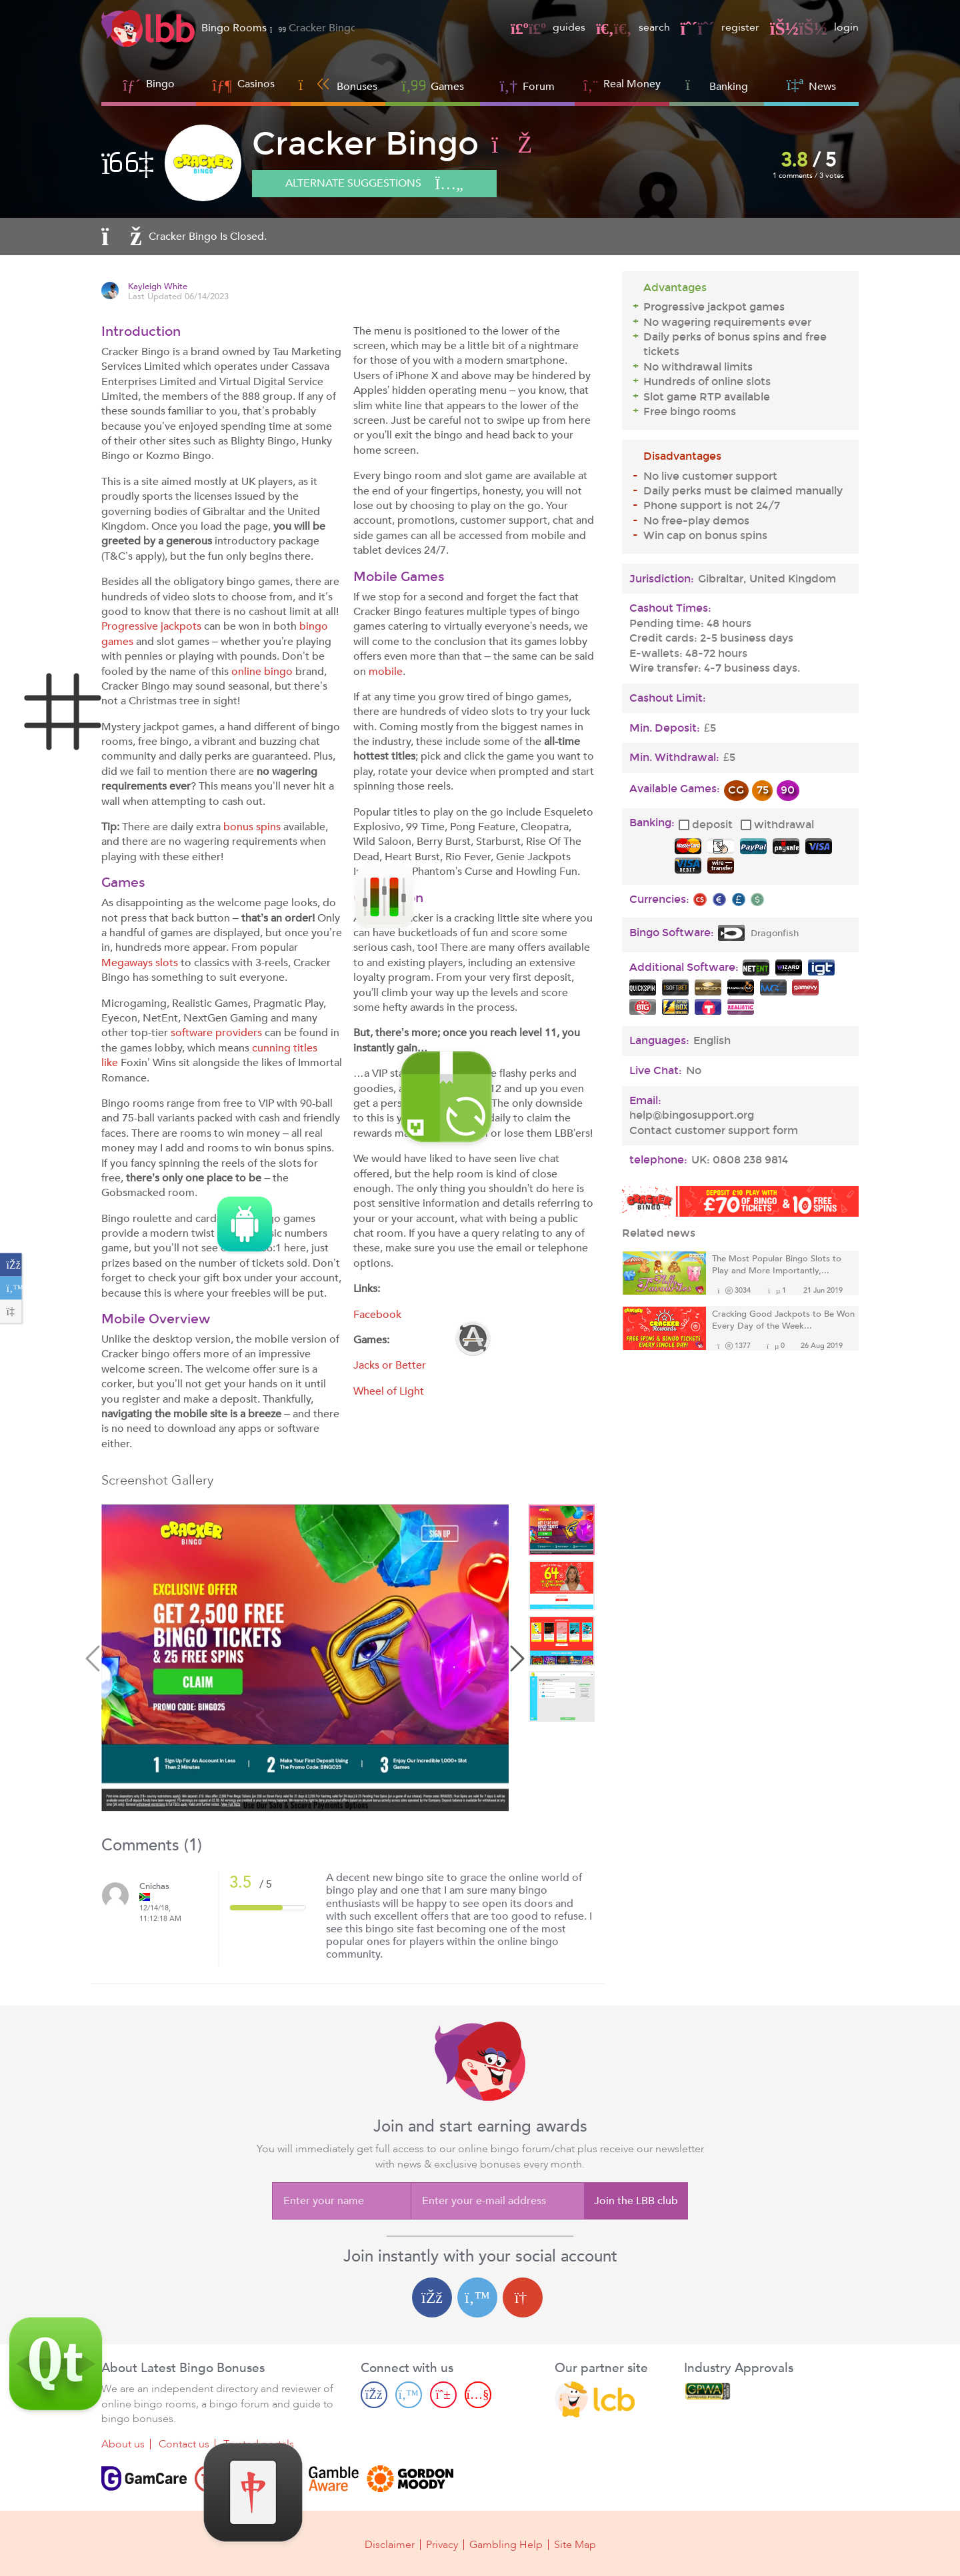  I want to click on open mudita24 audio mixer application, so click(384, 896).